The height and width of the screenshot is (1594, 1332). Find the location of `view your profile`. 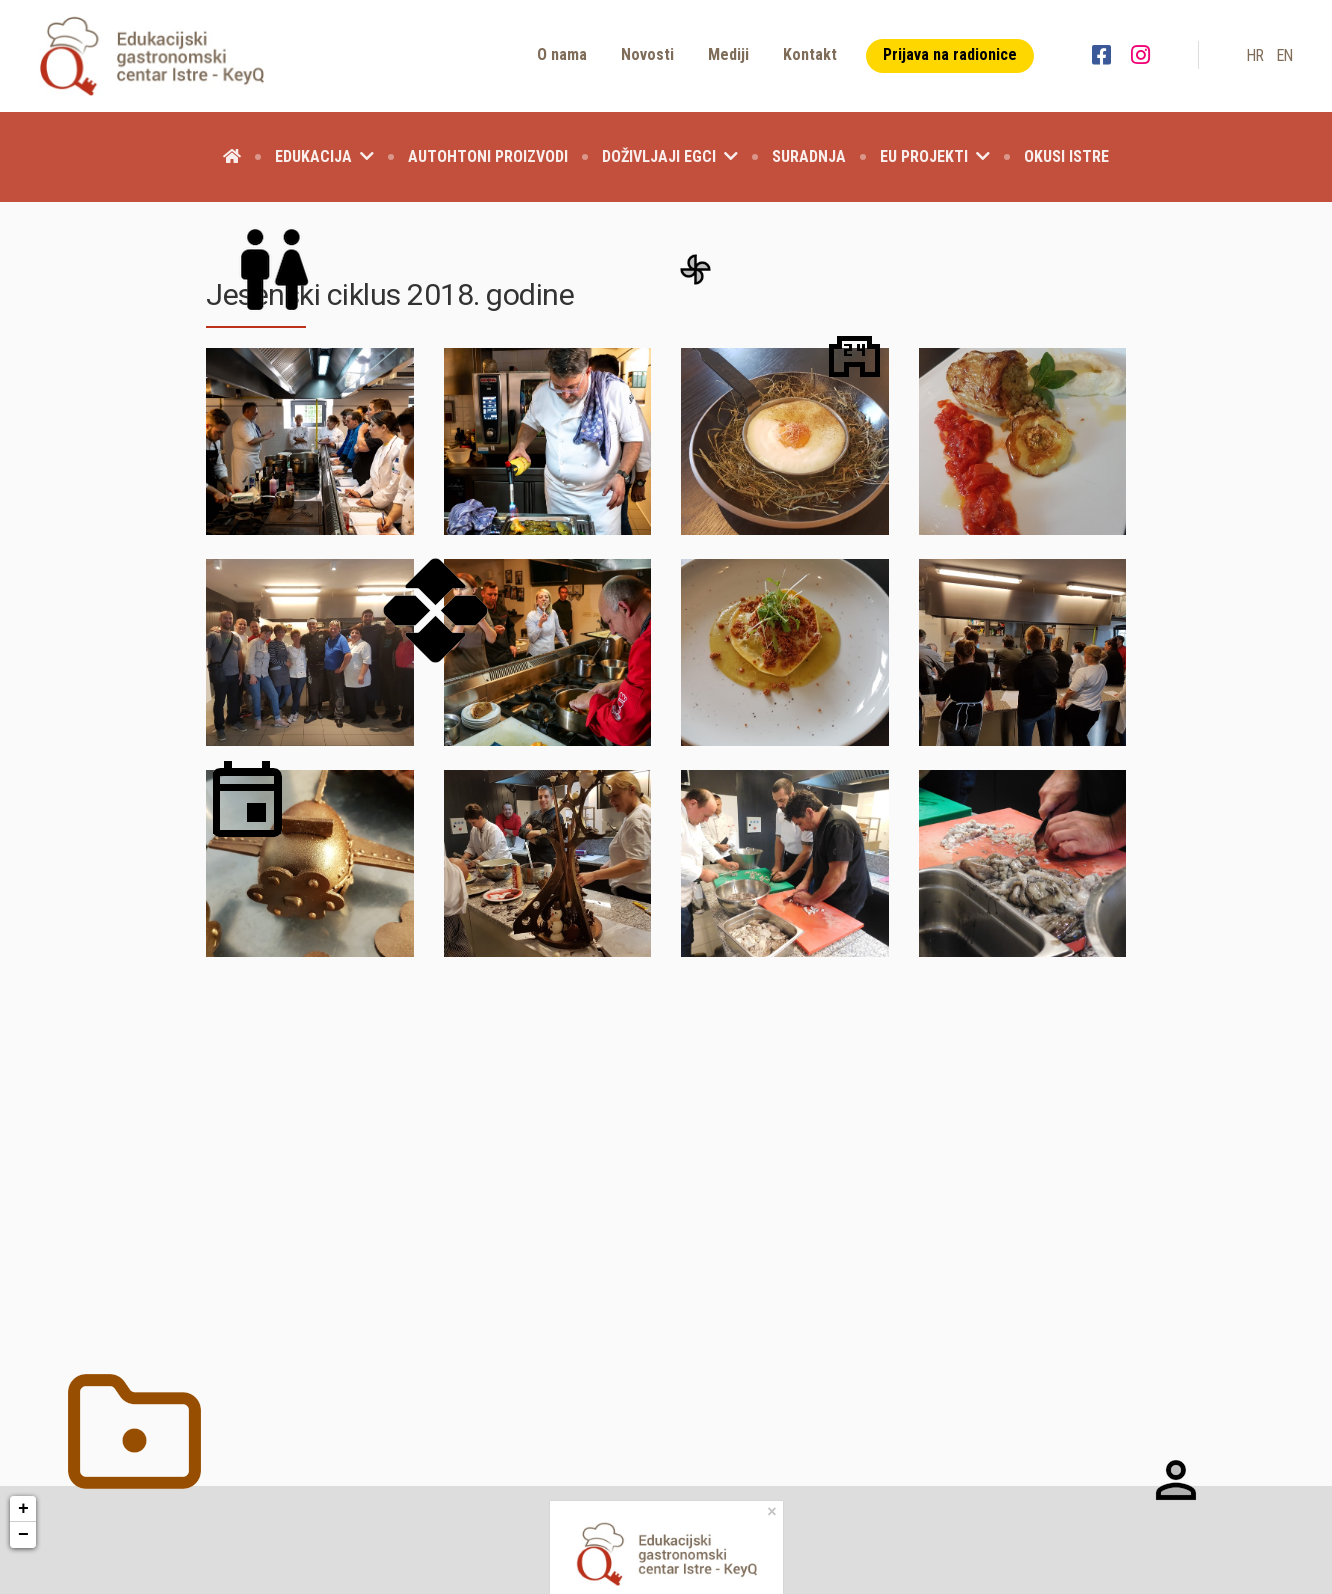

view your profile is located at coordinates (1176, 1480).